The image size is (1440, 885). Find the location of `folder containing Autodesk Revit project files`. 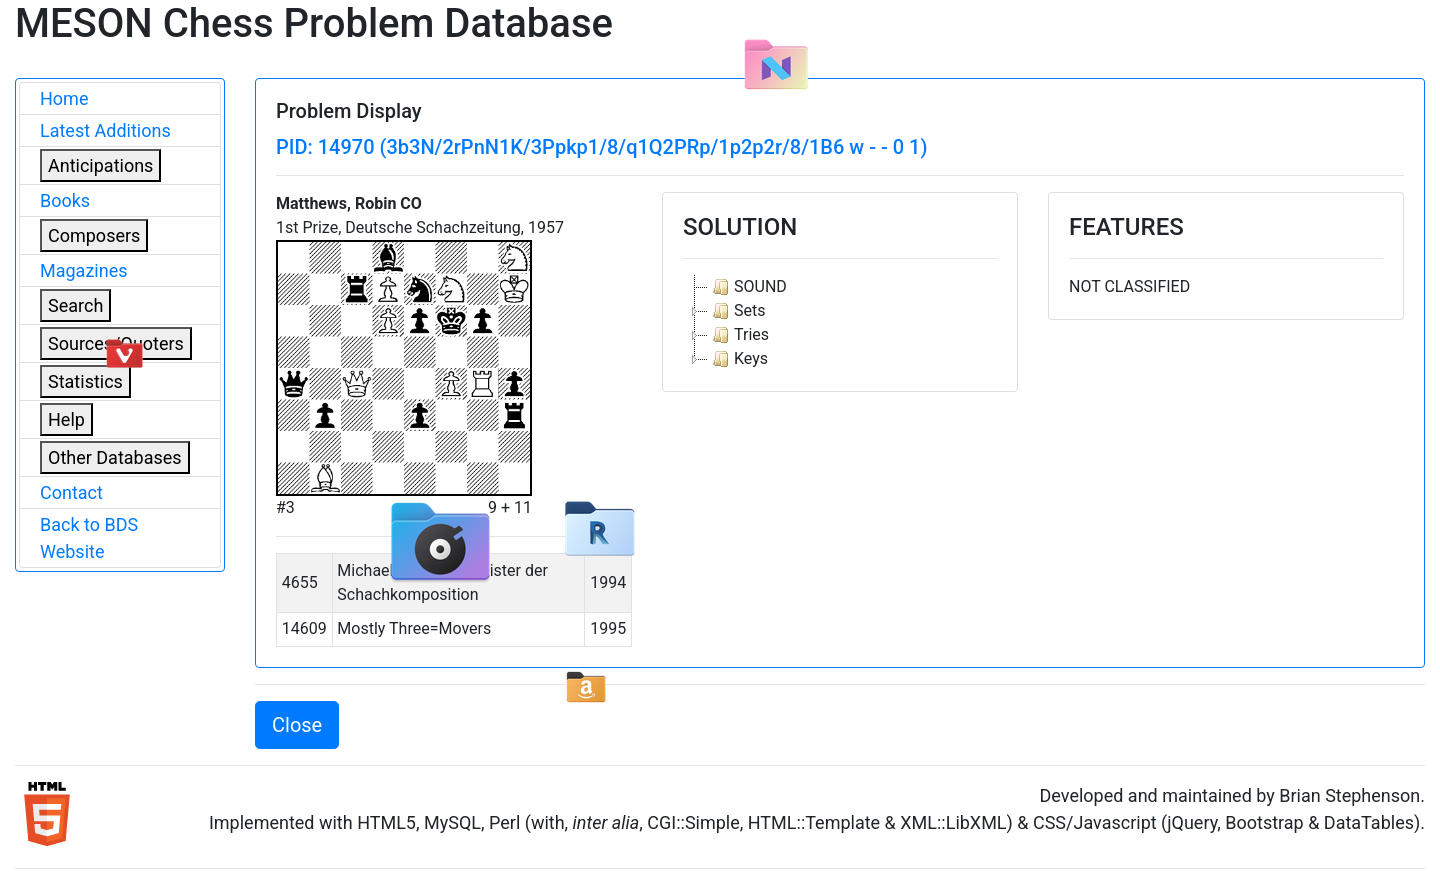

folder containing Autodesk Revit project files is located at coordinates (599, 530).